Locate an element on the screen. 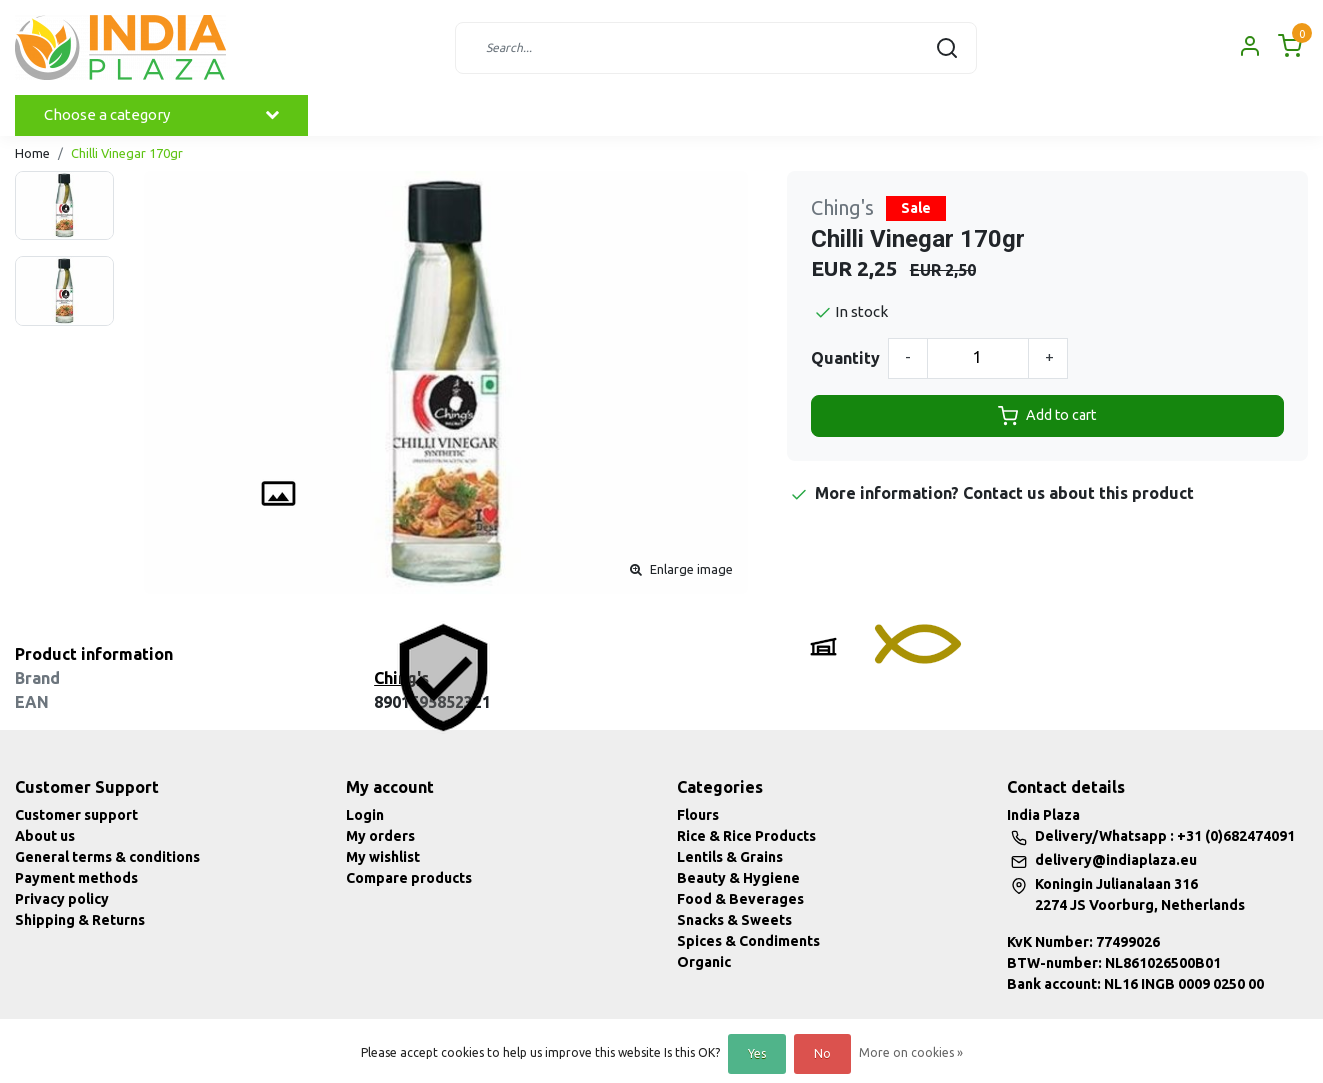  access warehouse or storage inventory is located at coordinates (823, 647).